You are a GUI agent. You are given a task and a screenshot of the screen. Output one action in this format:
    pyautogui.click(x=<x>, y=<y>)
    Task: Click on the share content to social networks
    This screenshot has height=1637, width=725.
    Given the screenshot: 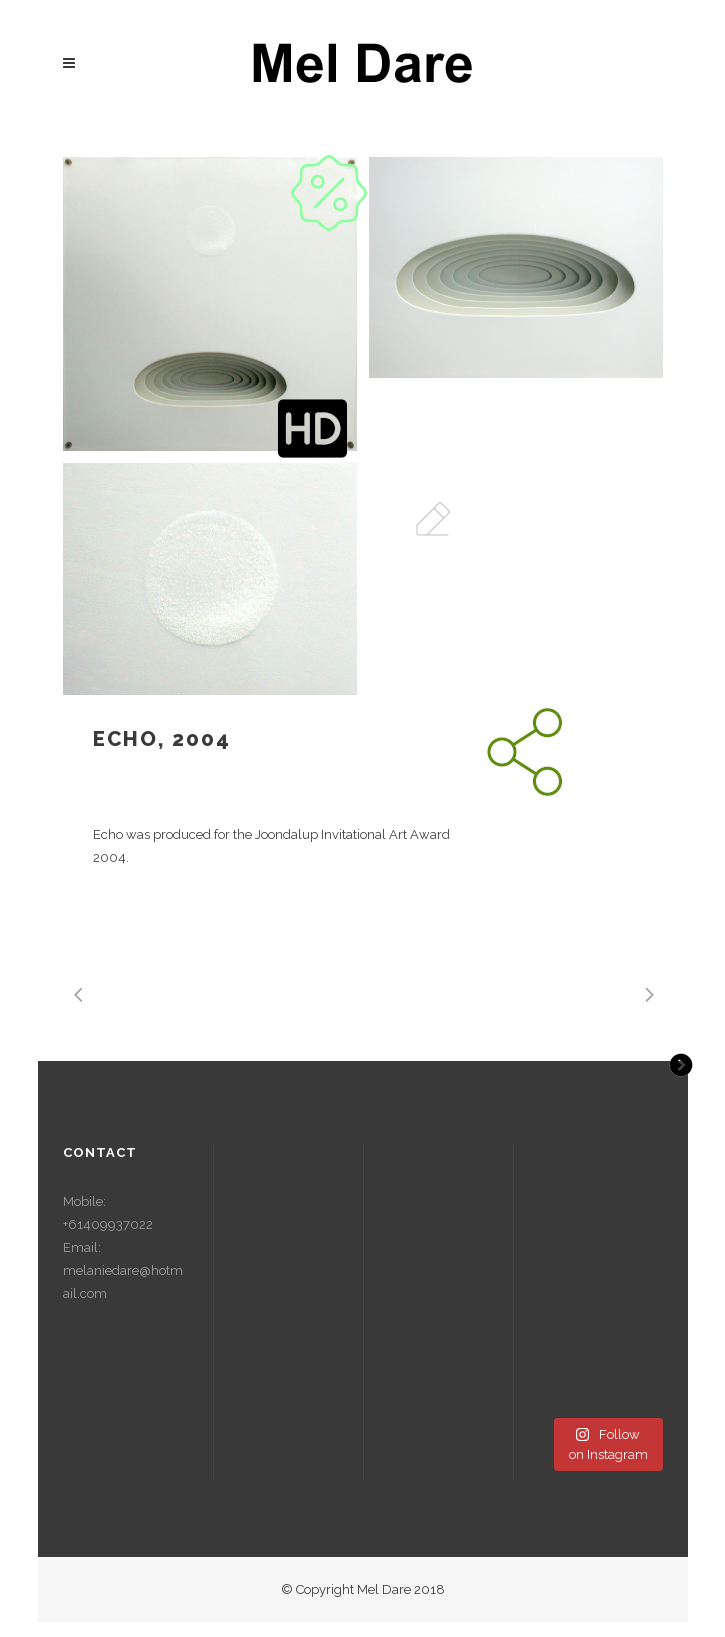 What is the action you would take?
    pyautogui.click(x=528, y=752)
    